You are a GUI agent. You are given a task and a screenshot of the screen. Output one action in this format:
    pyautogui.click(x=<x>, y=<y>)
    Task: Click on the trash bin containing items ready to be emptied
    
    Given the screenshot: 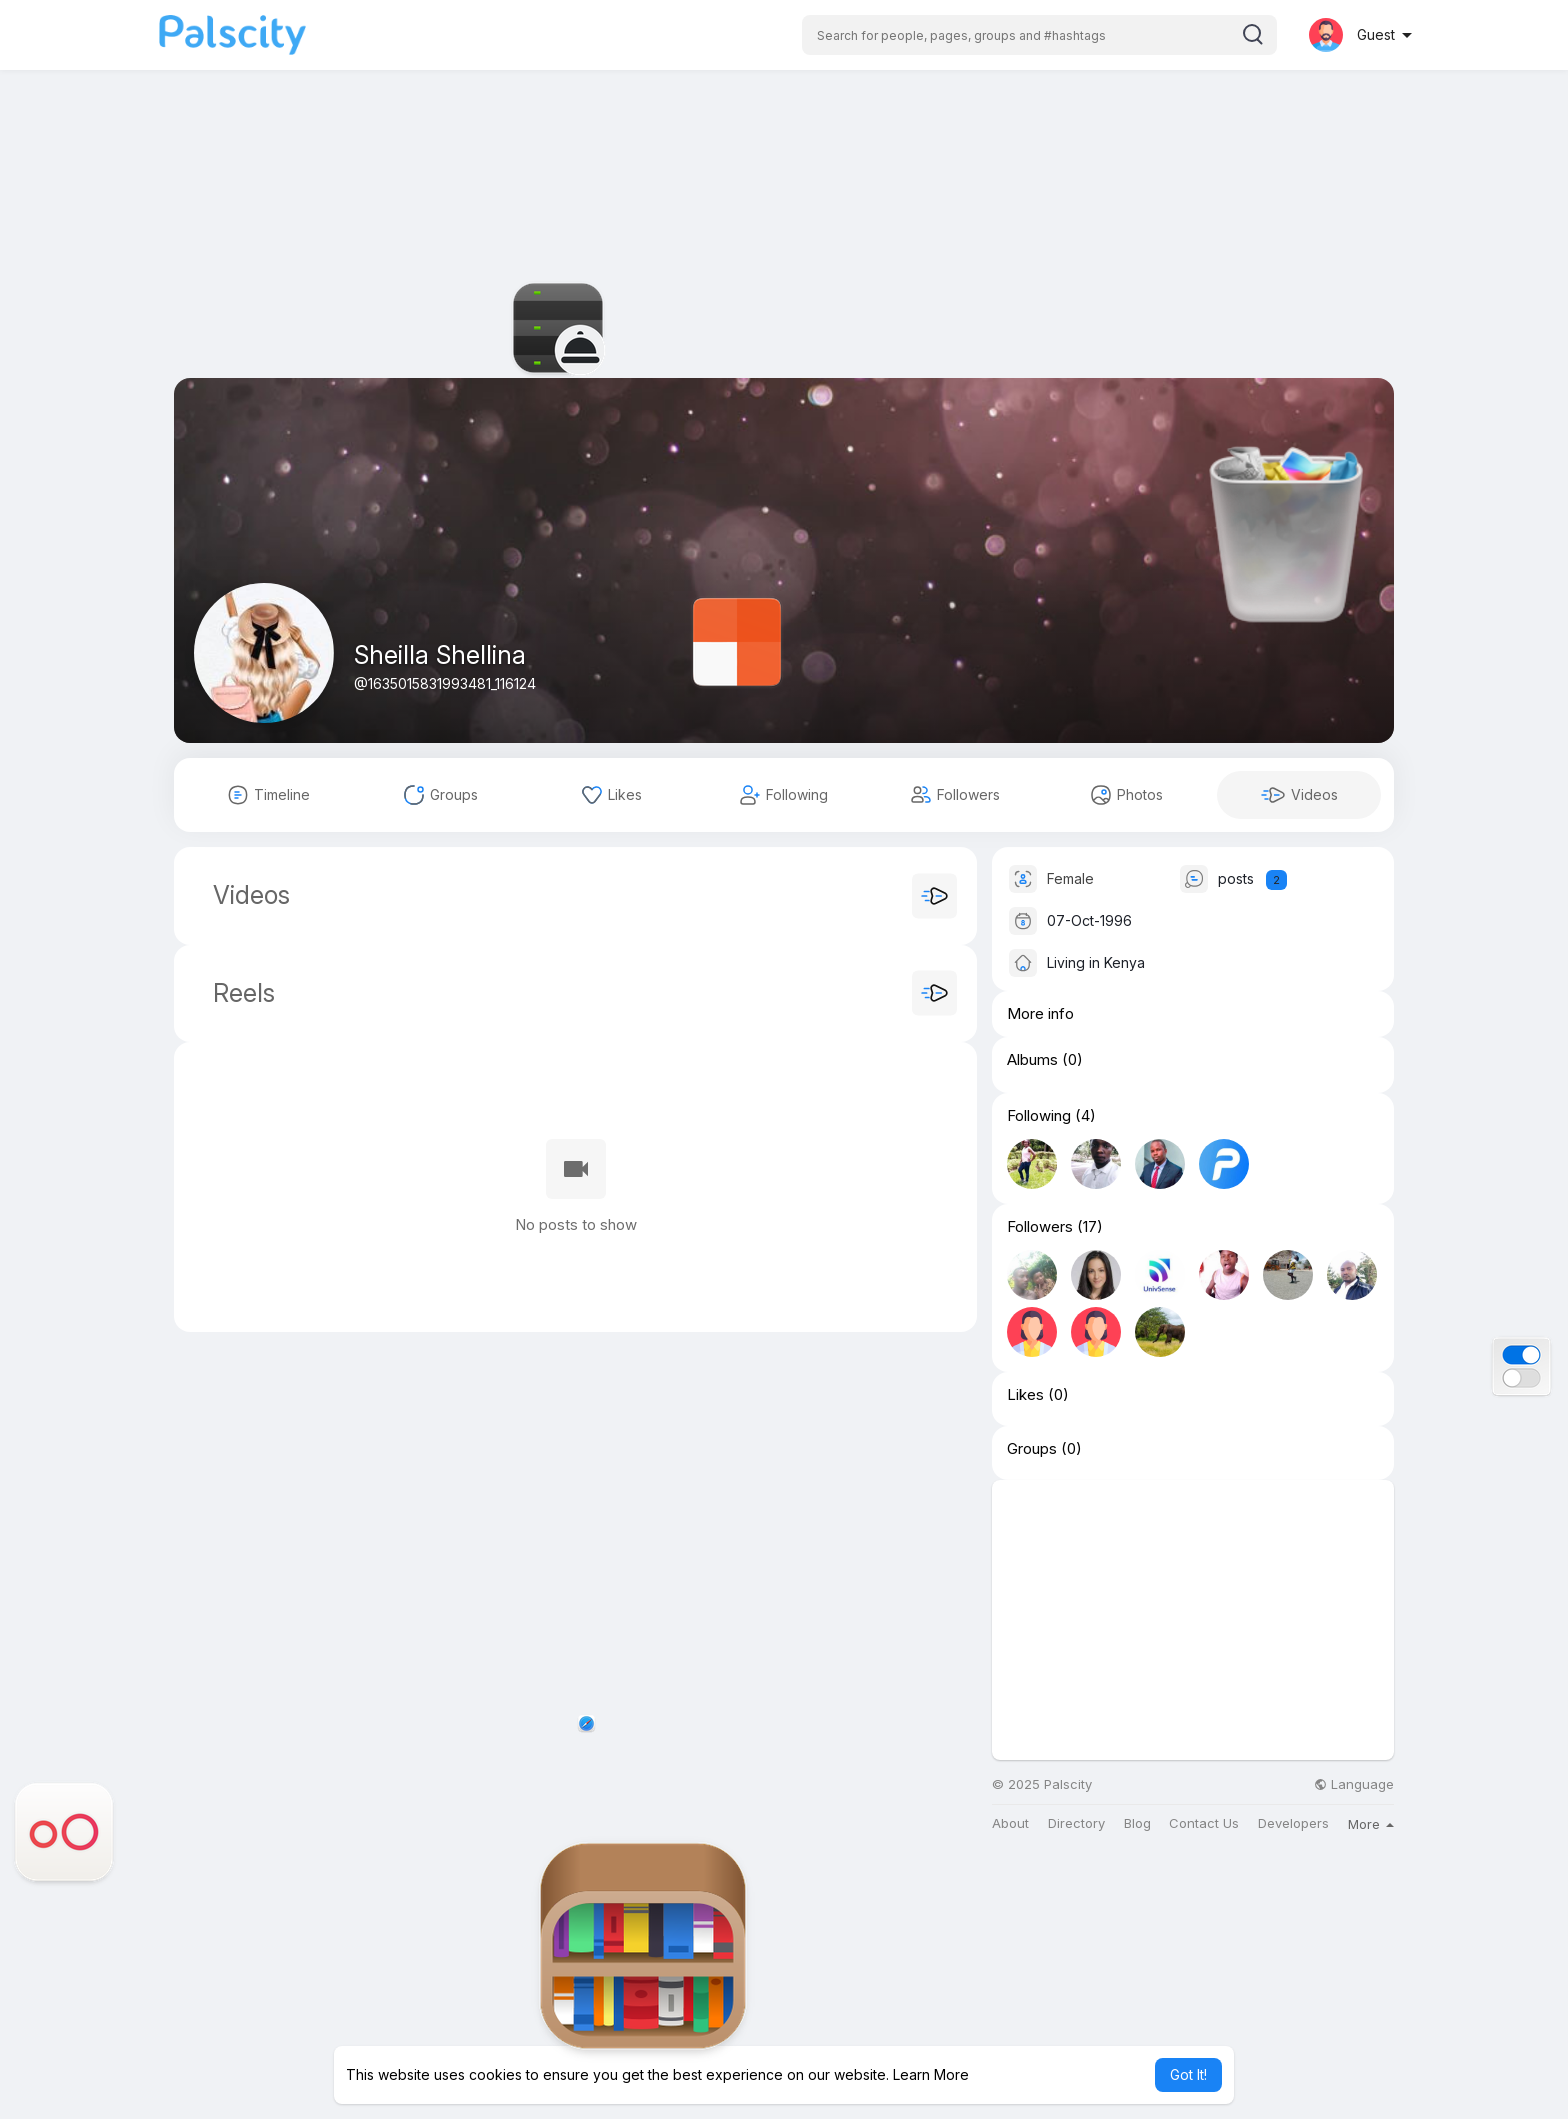 What is the action you would take?
    pyautogui.click(x=1286, y=536)
    